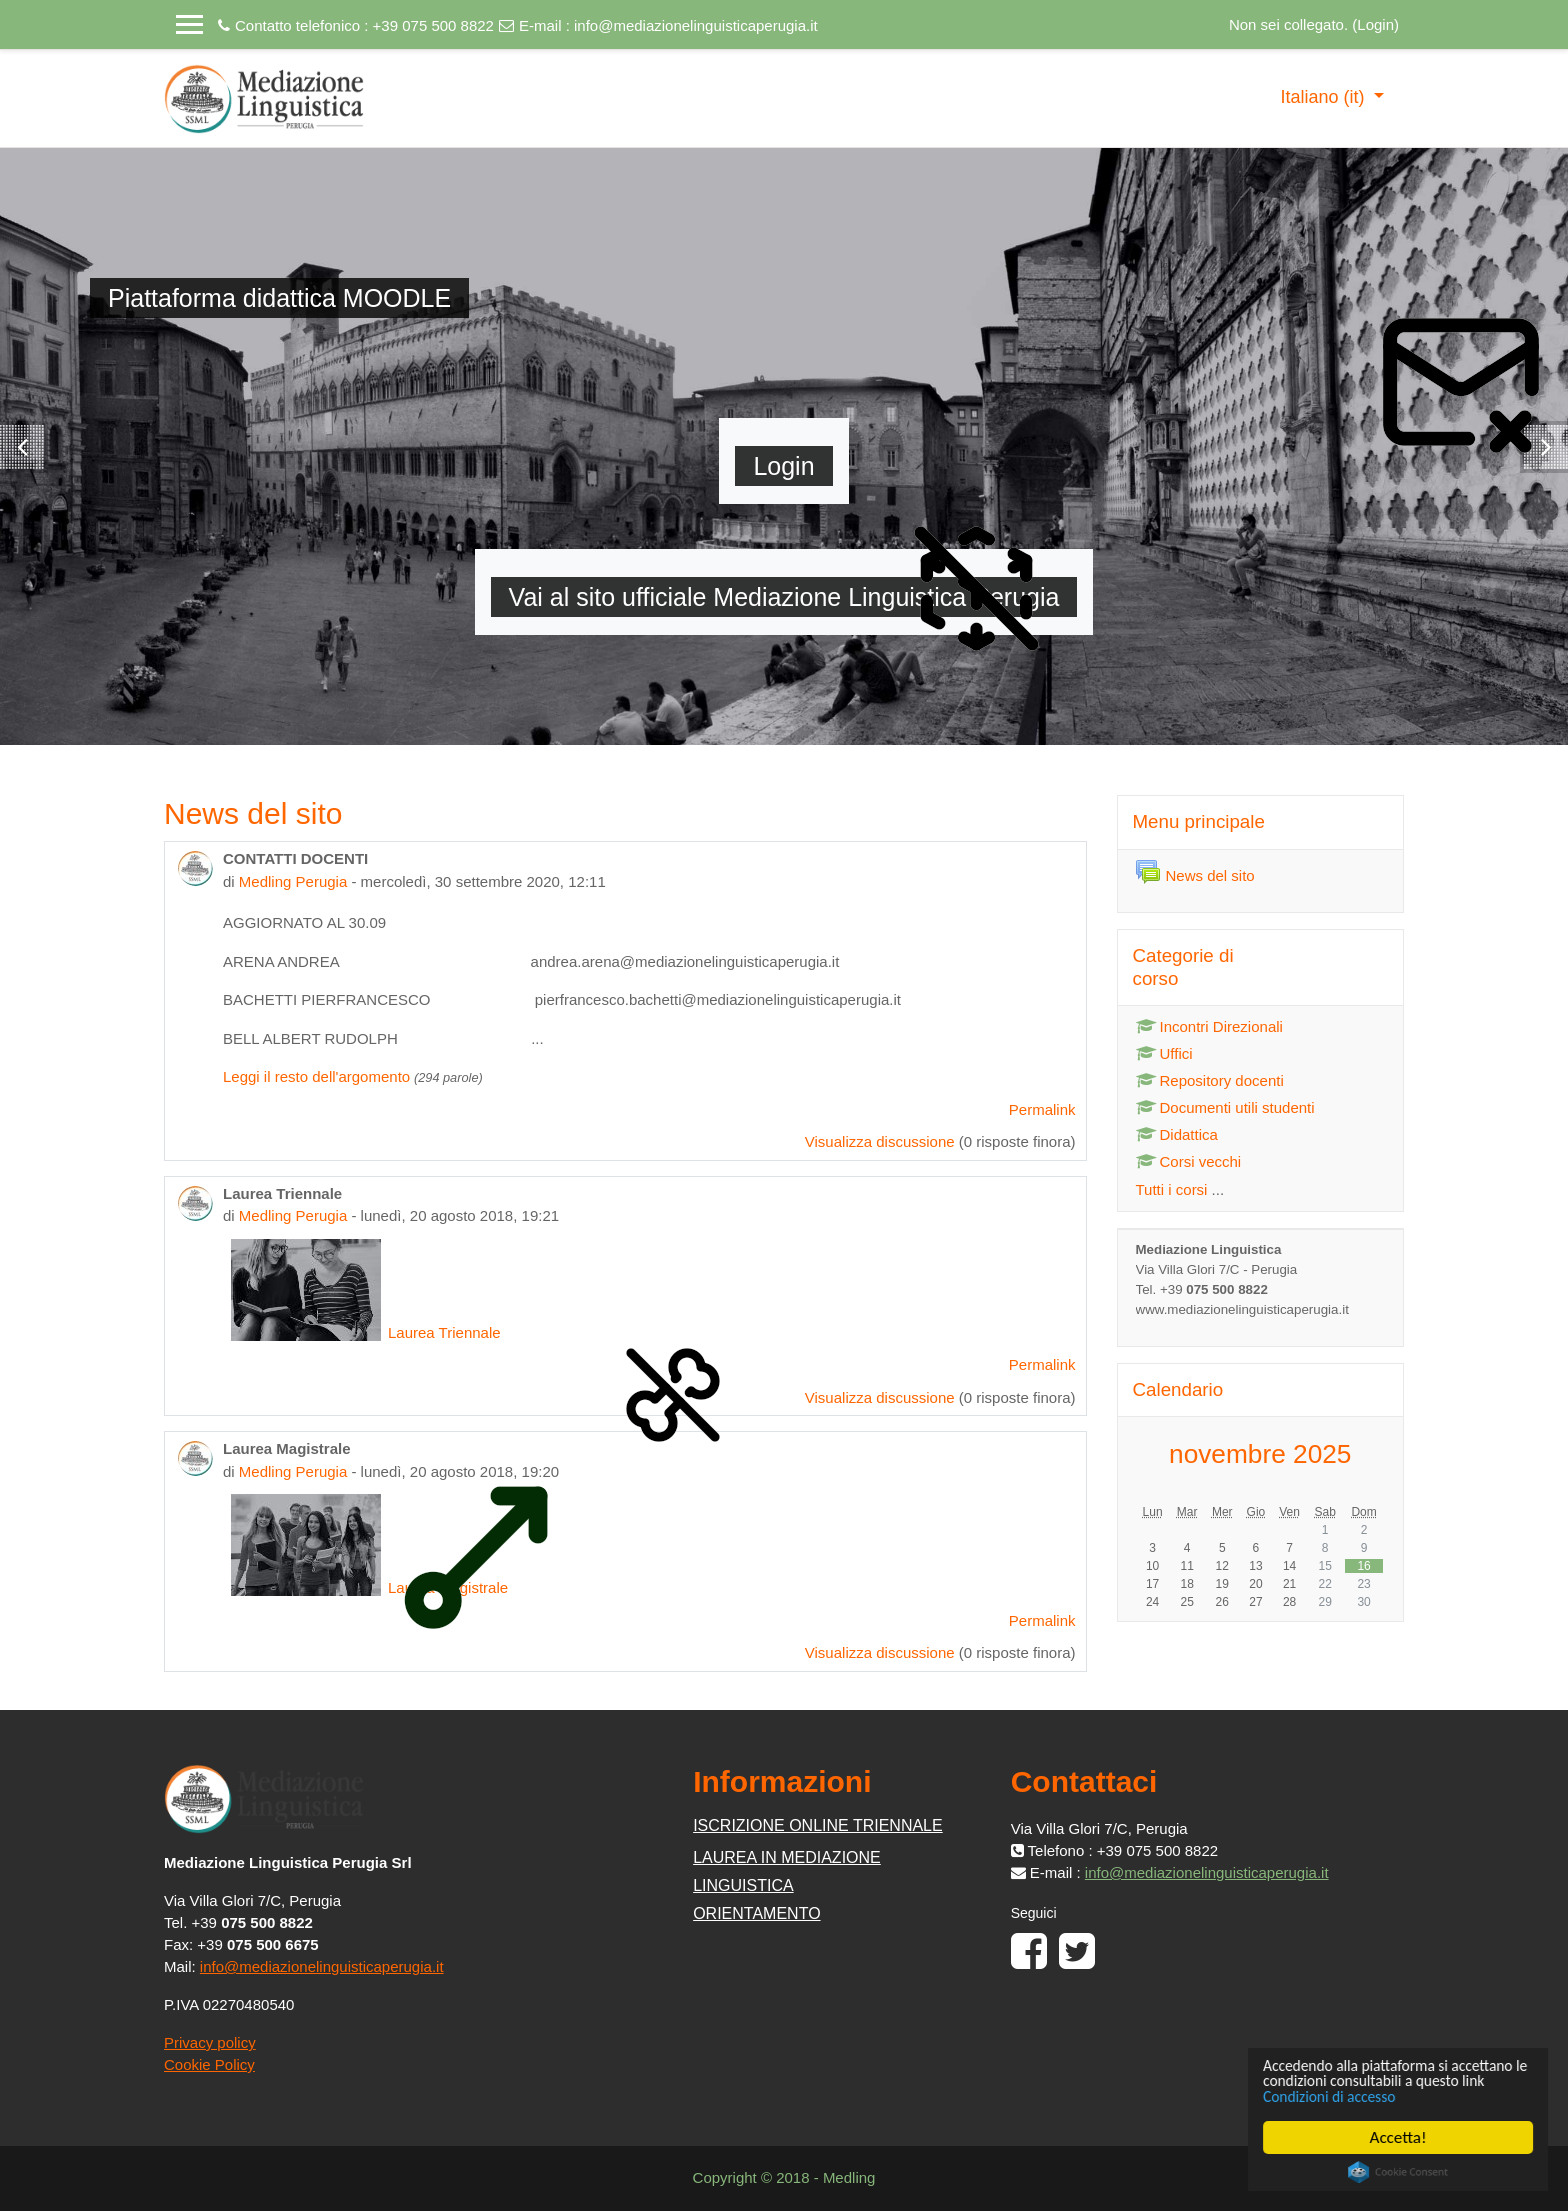 This screenshot has width=1568, height=2211. What do you see at coordinates (481, 1553) in the screenshot?
I see `open link in new tab or window` at bounding box center [481, 1553].